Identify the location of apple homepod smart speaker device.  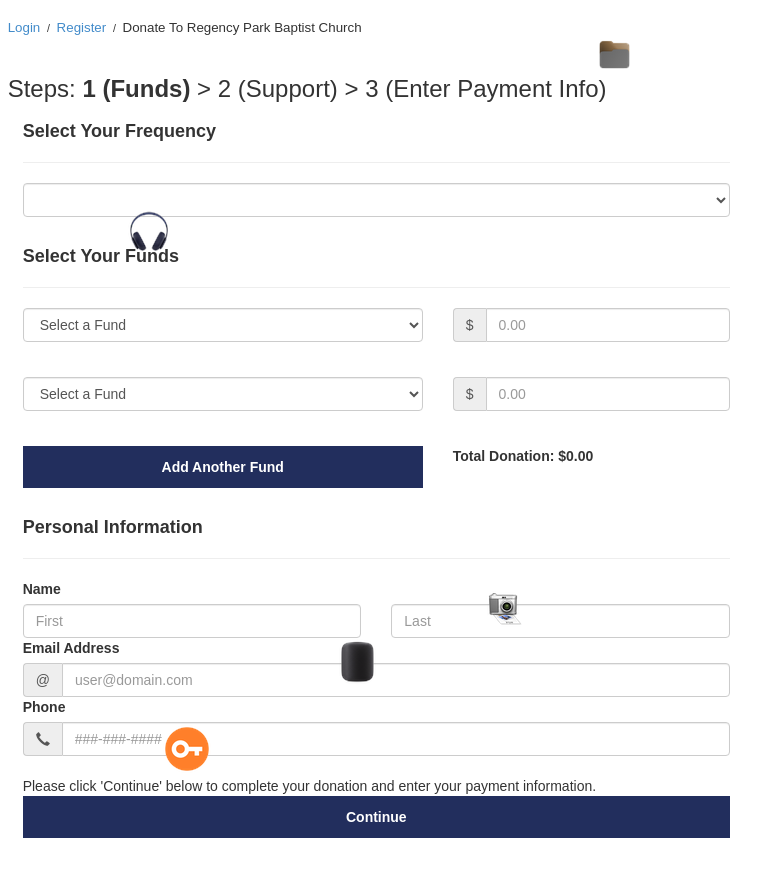
(357, 662).